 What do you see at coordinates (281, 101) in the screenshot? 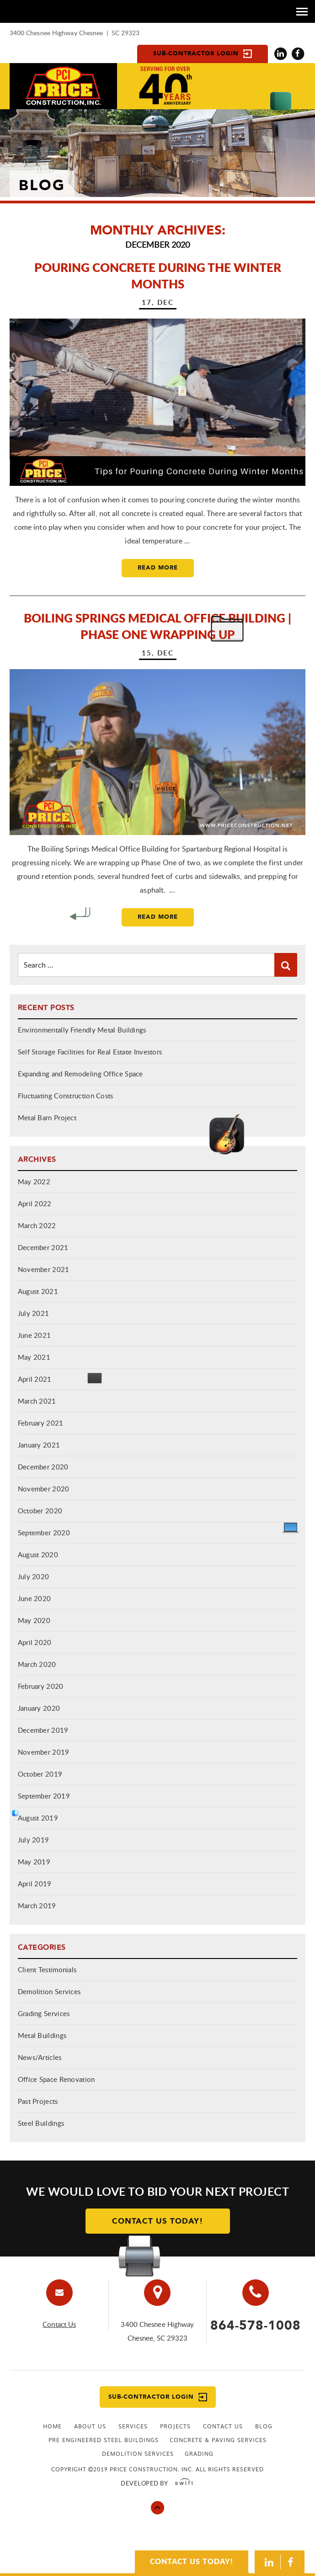
I see `access desktop folder or files` at bounding box center [281, 101].